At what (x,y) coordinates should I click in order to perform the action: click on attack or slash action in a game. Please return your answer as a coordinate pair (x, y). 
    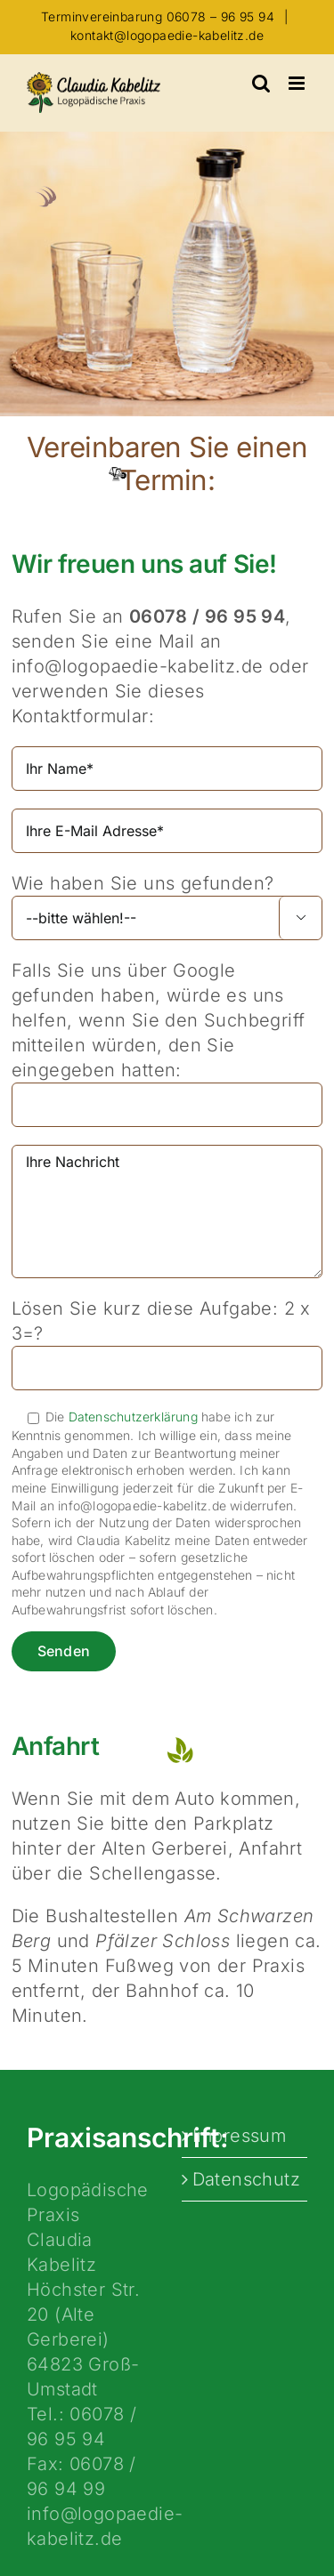
    Looking at the image, I should click on (45, 197).